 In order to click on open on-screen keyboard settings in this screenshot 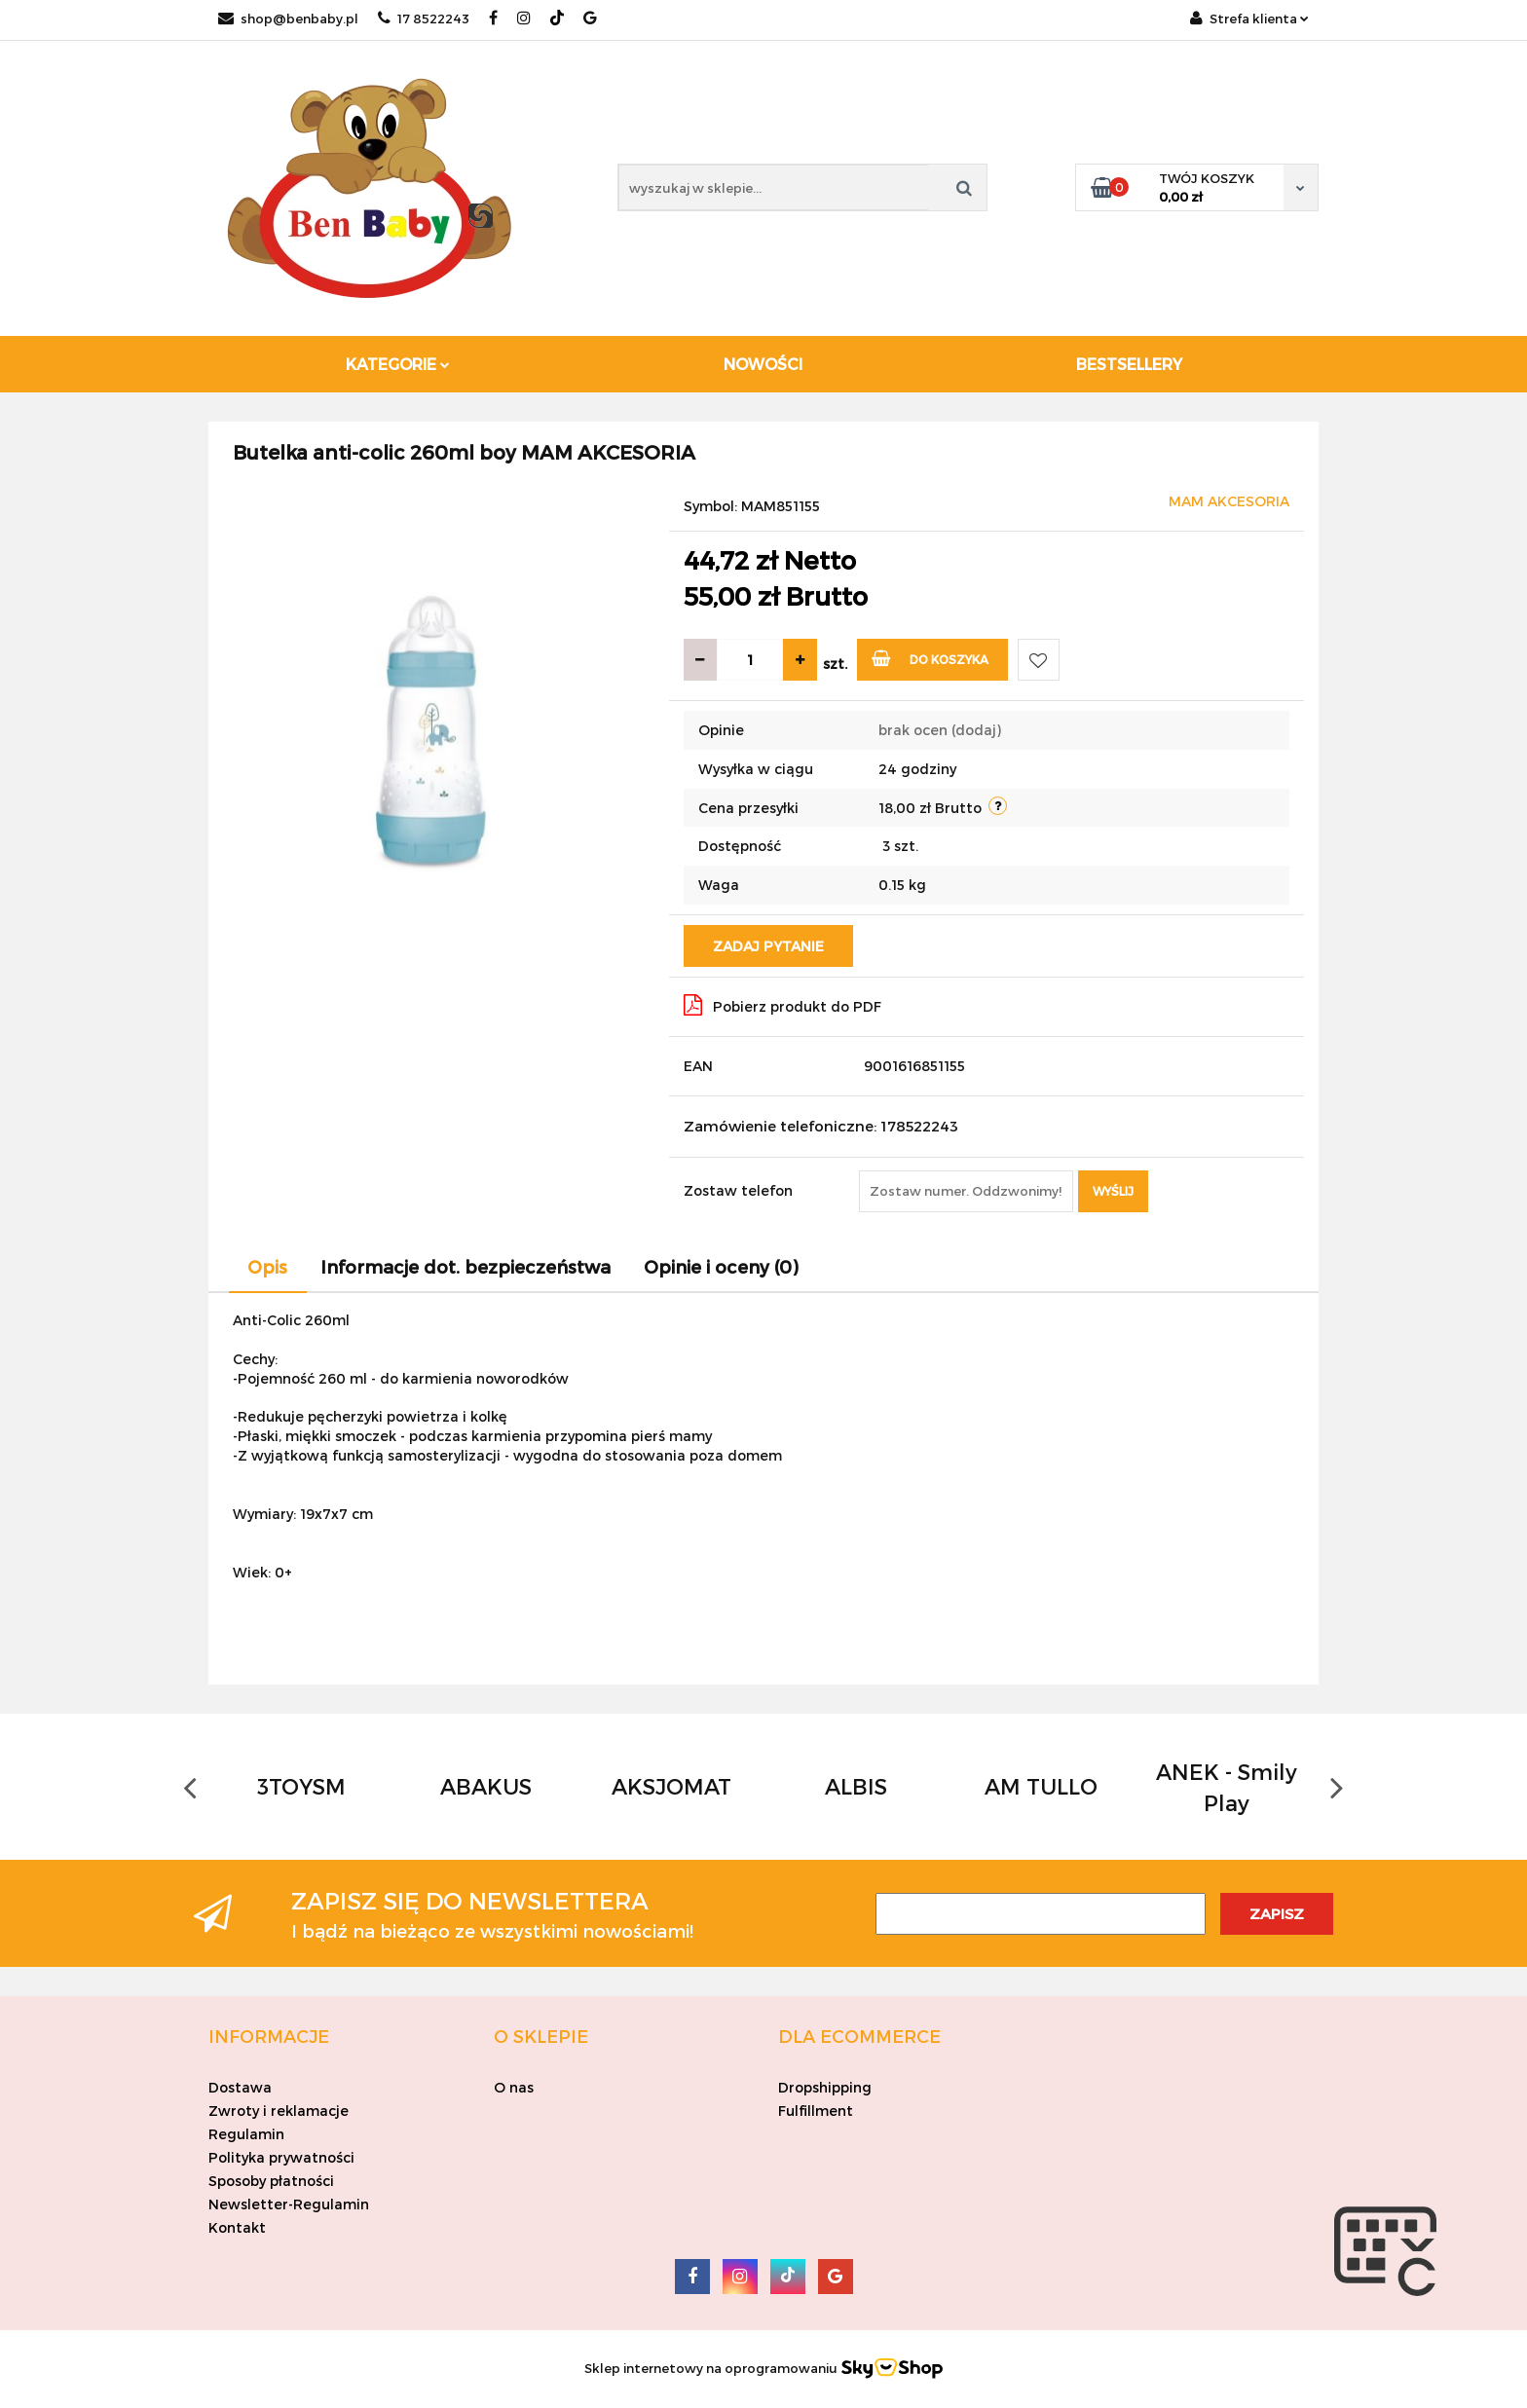, I will do `click(1385, 2244)`.